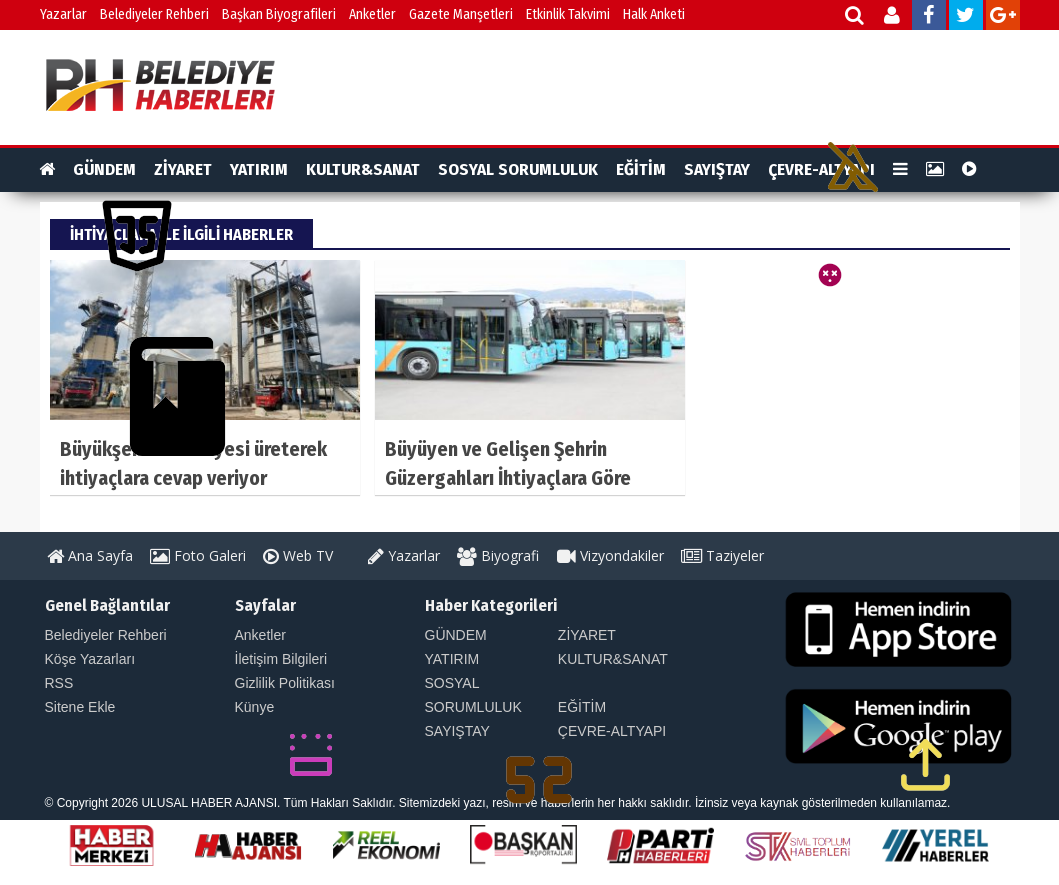 Image resolution: width=1059 pixels, height=885 pixels. What do you see at coordinates (177, 396) in the screenshot?
I see `access bookmarked content or saved references` at bounding box center [177, 396].